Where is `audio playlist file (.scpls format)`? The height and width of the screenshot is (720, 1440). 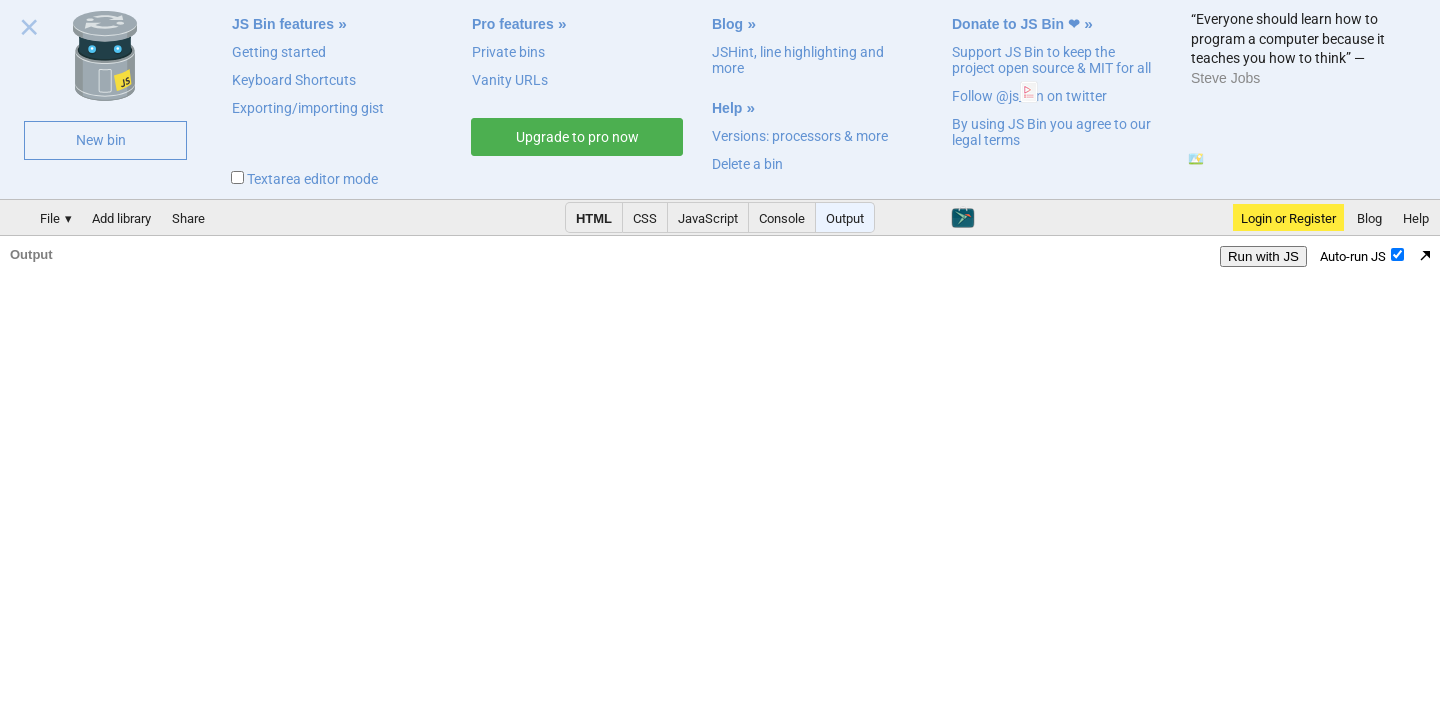
audio playlist file (.scpls format) is located at coordinates (1029, 92).